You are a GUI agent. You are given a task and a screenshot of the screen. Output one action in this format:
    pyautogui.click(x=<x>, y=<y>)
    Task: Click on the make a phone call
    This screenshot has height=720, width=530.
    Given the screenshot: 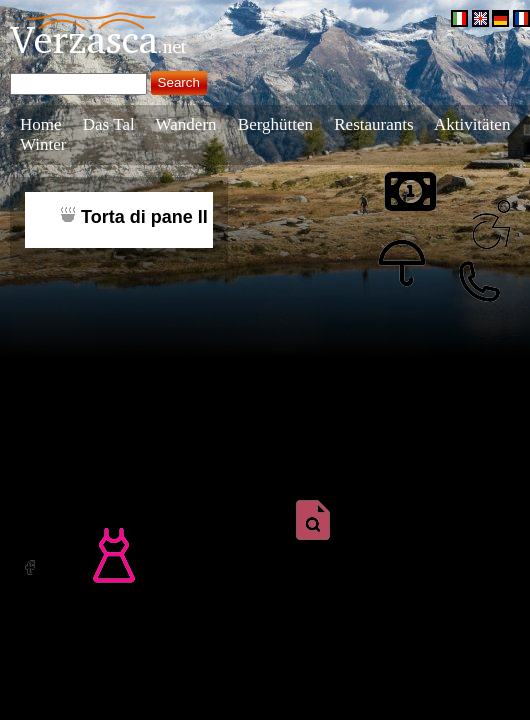 What is the action you would take?
    pyautogui.click(x=479, y=281)
    